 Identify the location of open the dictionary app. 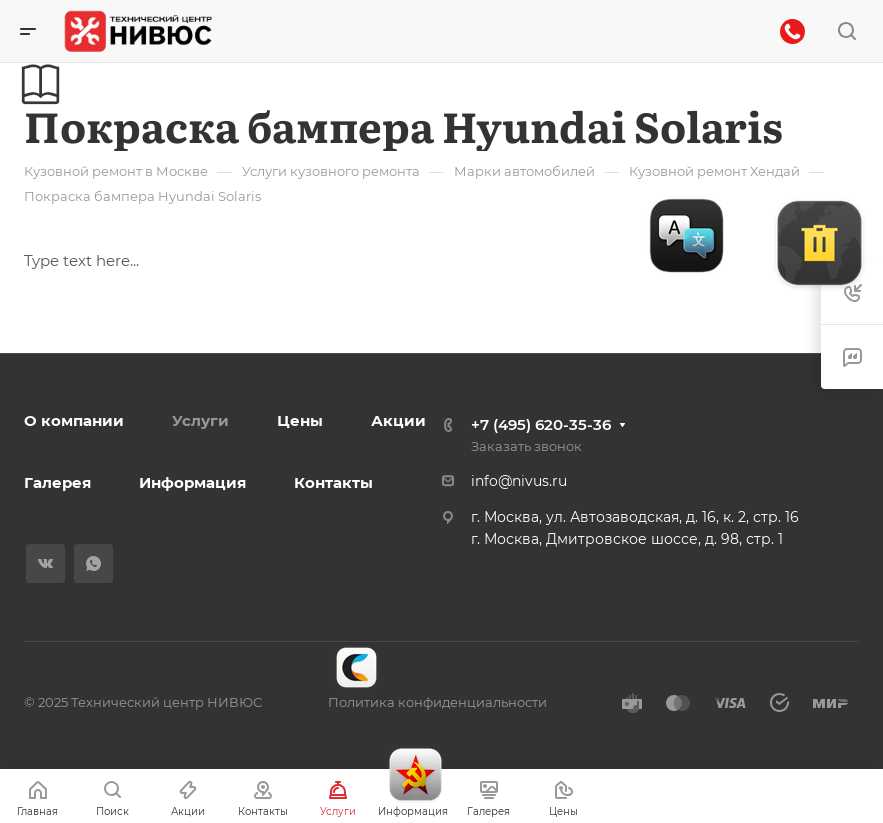
(42, 84).